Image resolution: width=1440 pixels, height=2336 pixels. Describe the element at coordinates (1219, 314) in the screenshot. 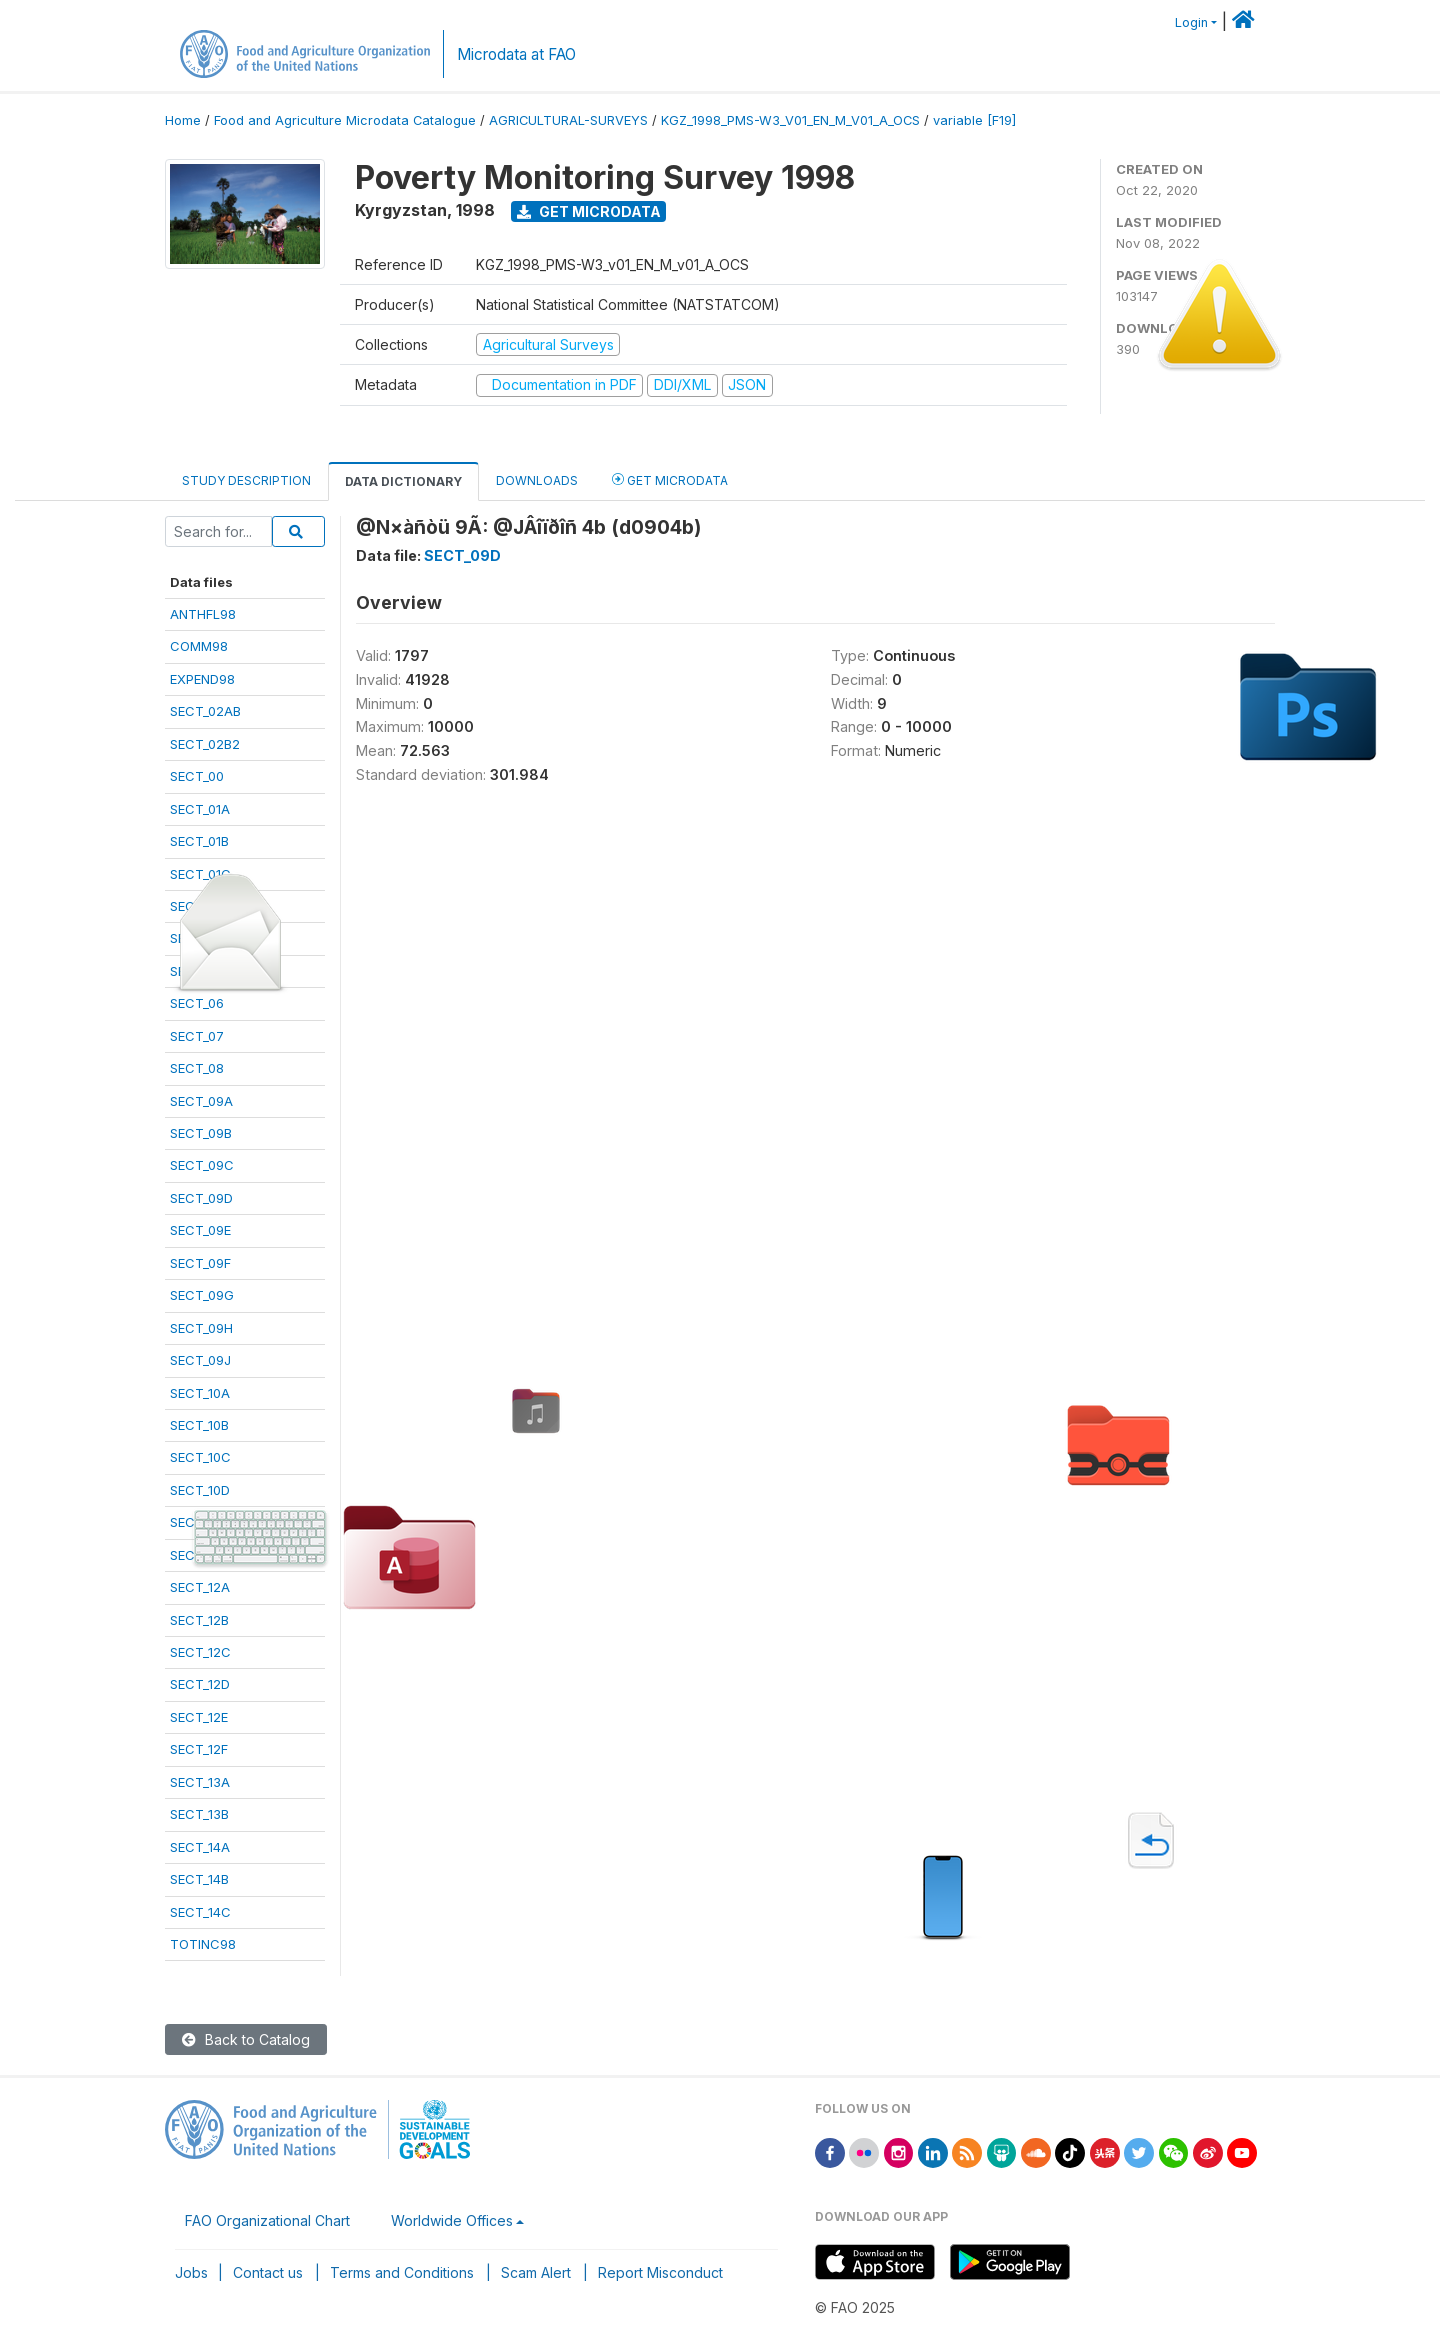

I see `indicates a warning or caution alert requiring attention` at that location.